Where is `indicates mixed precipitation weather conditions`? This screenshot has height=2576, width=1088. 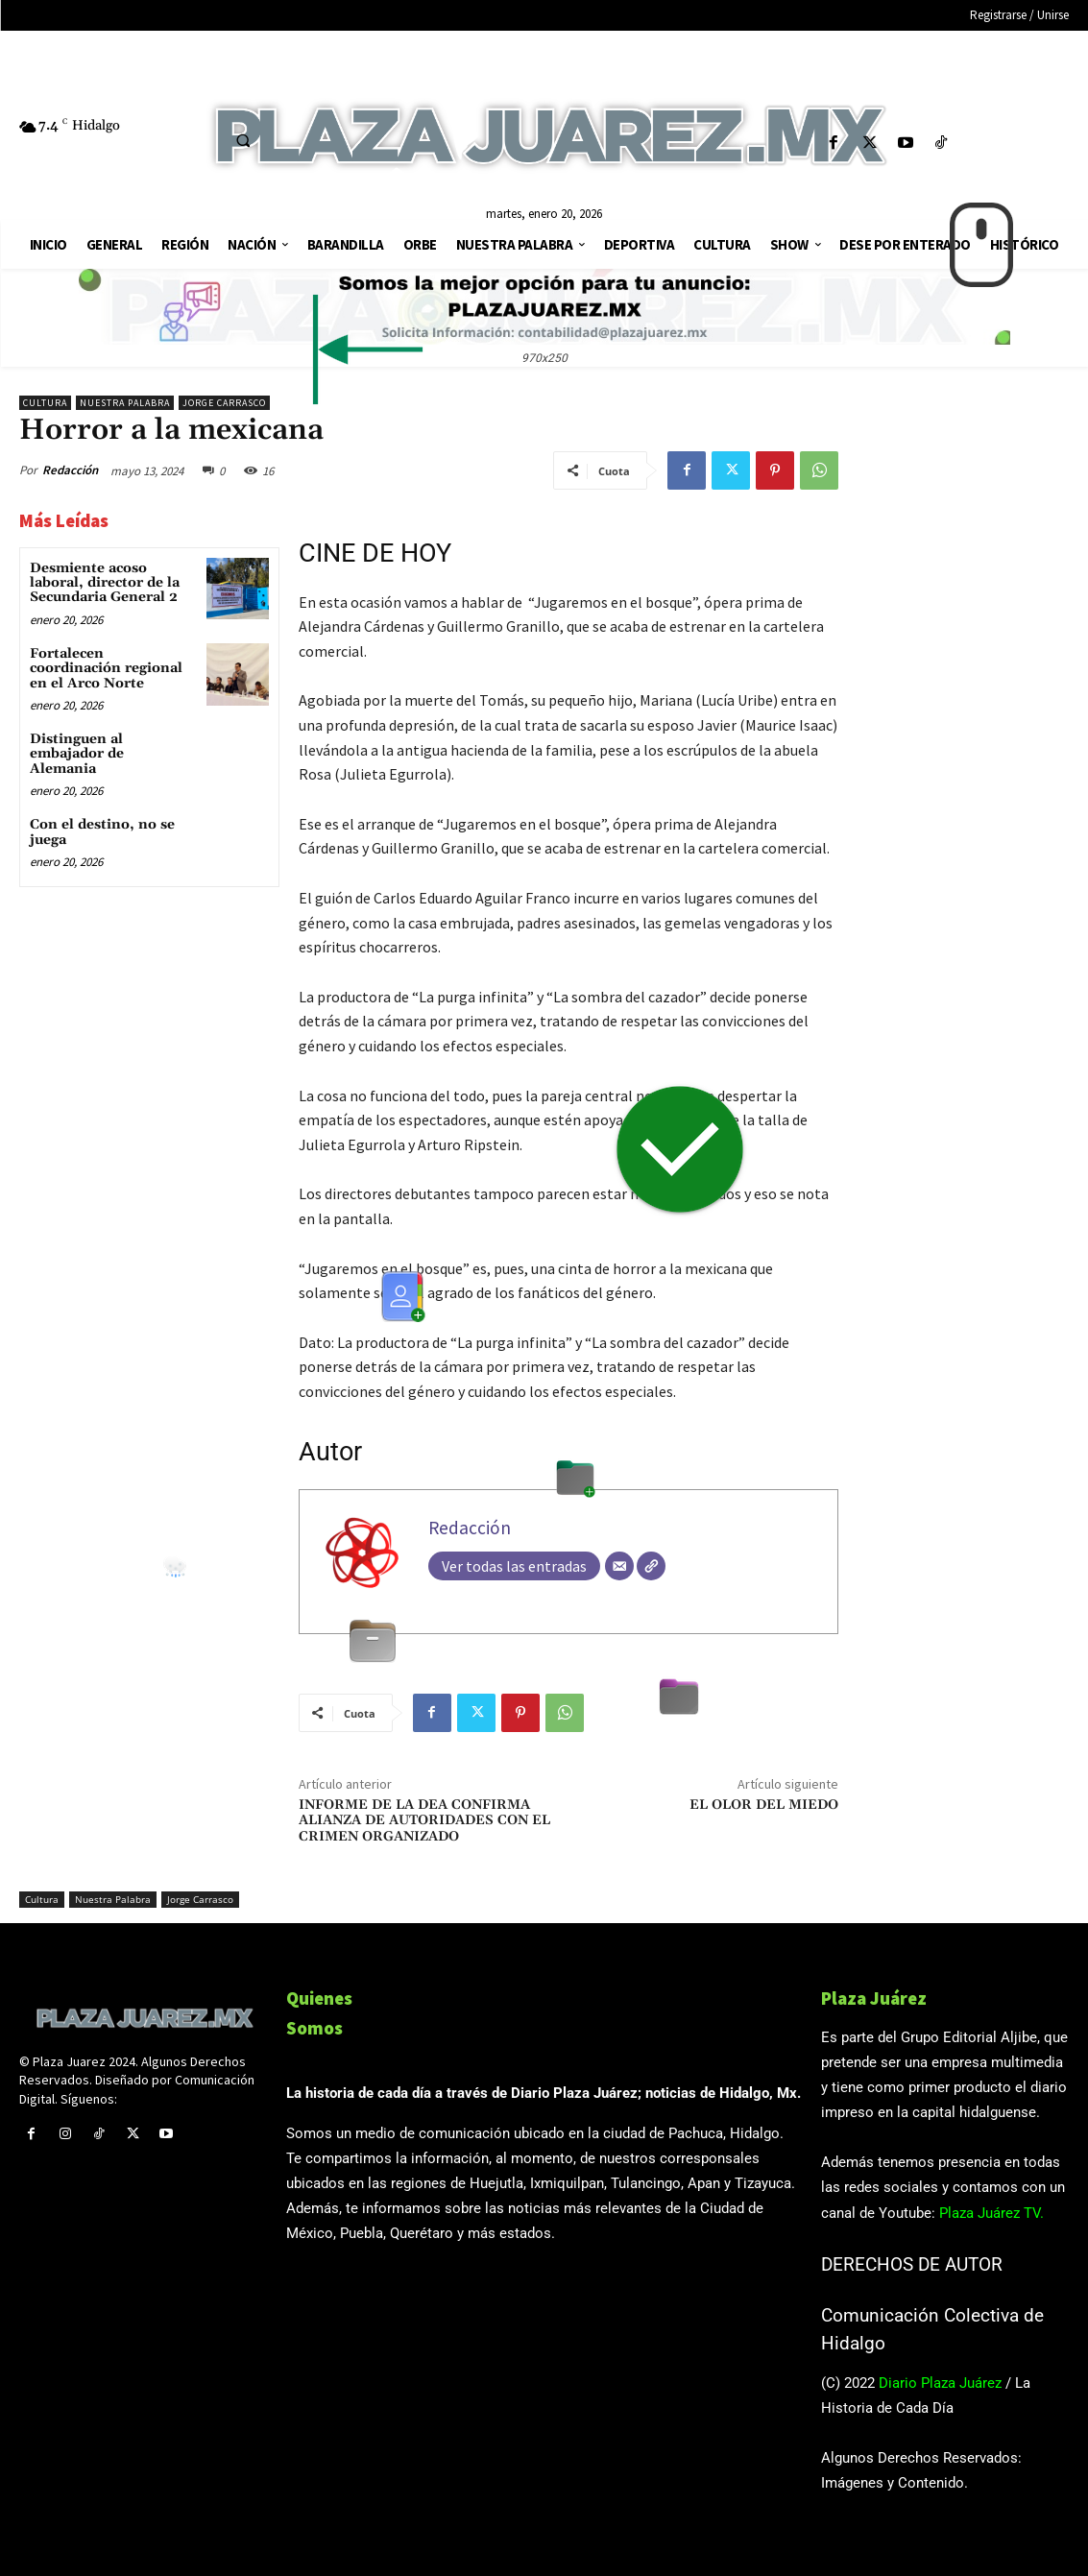
indicates mixed precipitation weather conditions is located at coordinates (175, 1566).